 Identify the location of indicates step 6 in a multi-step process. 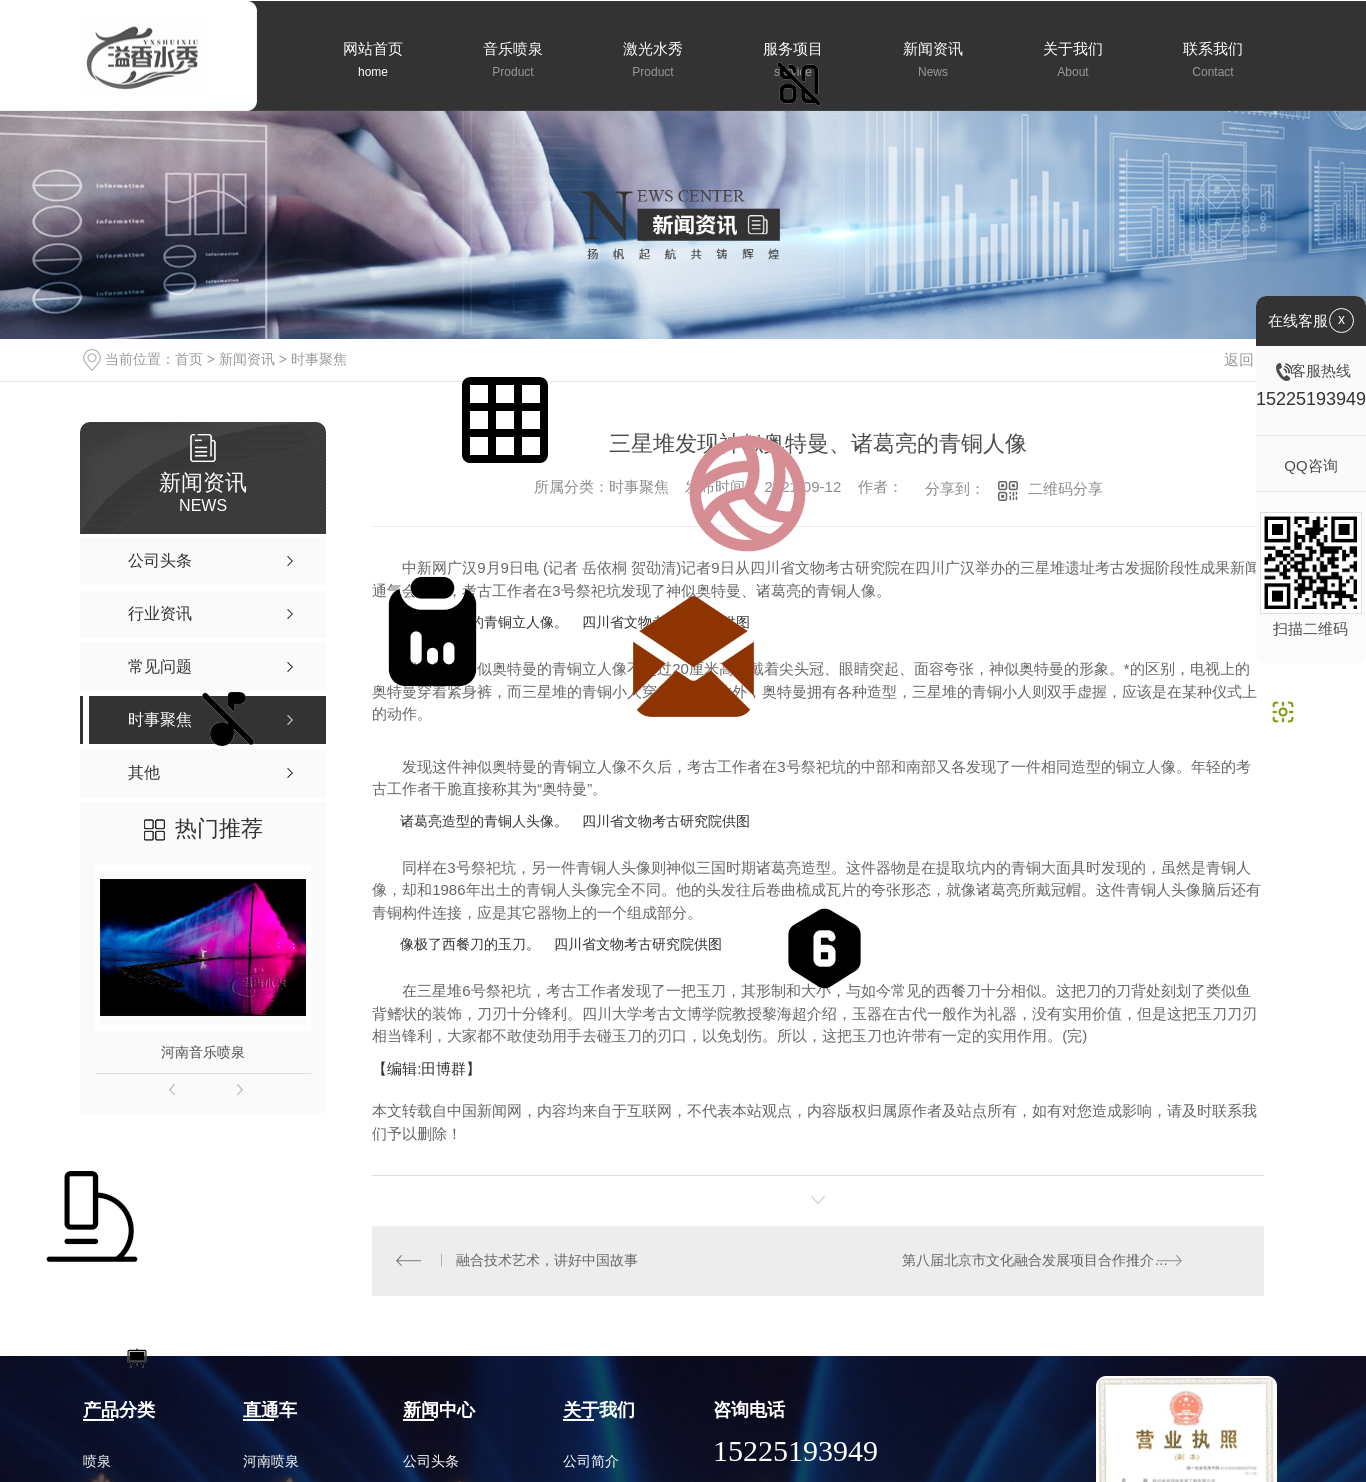
(824, 948).